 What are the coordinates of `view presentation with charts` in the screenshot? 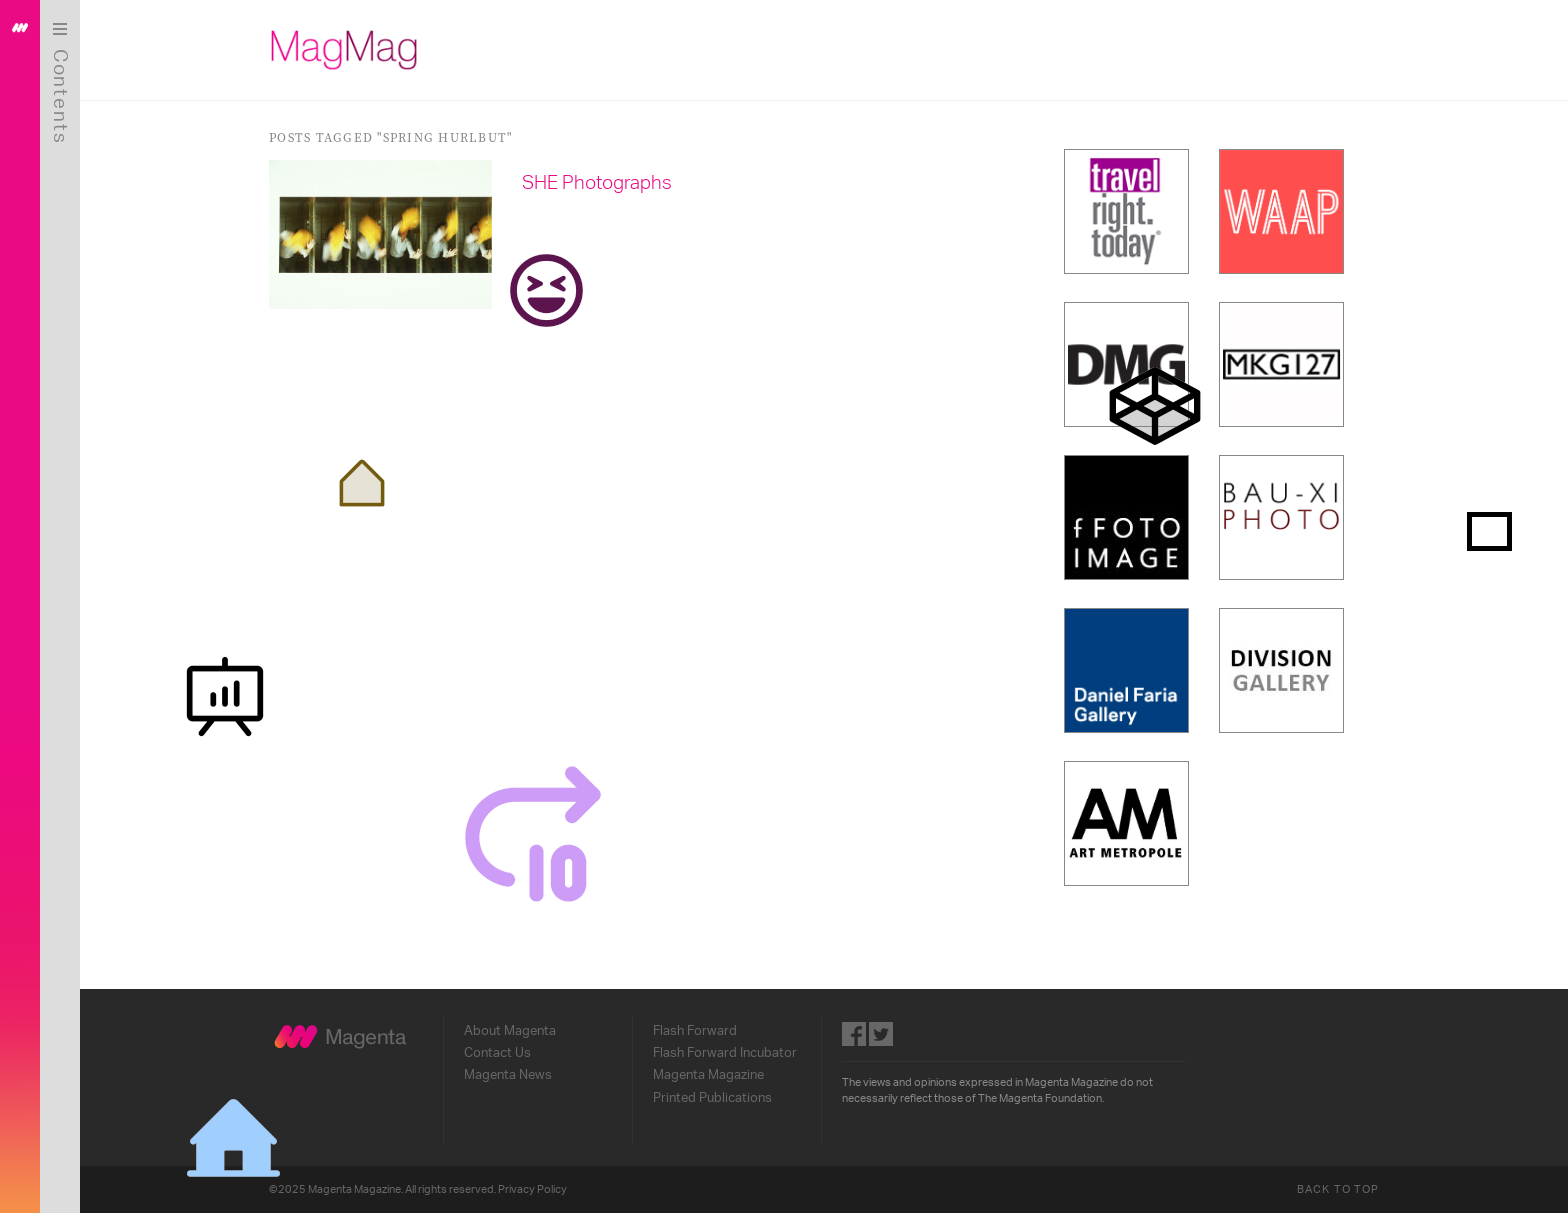 It's located at (225, 698).